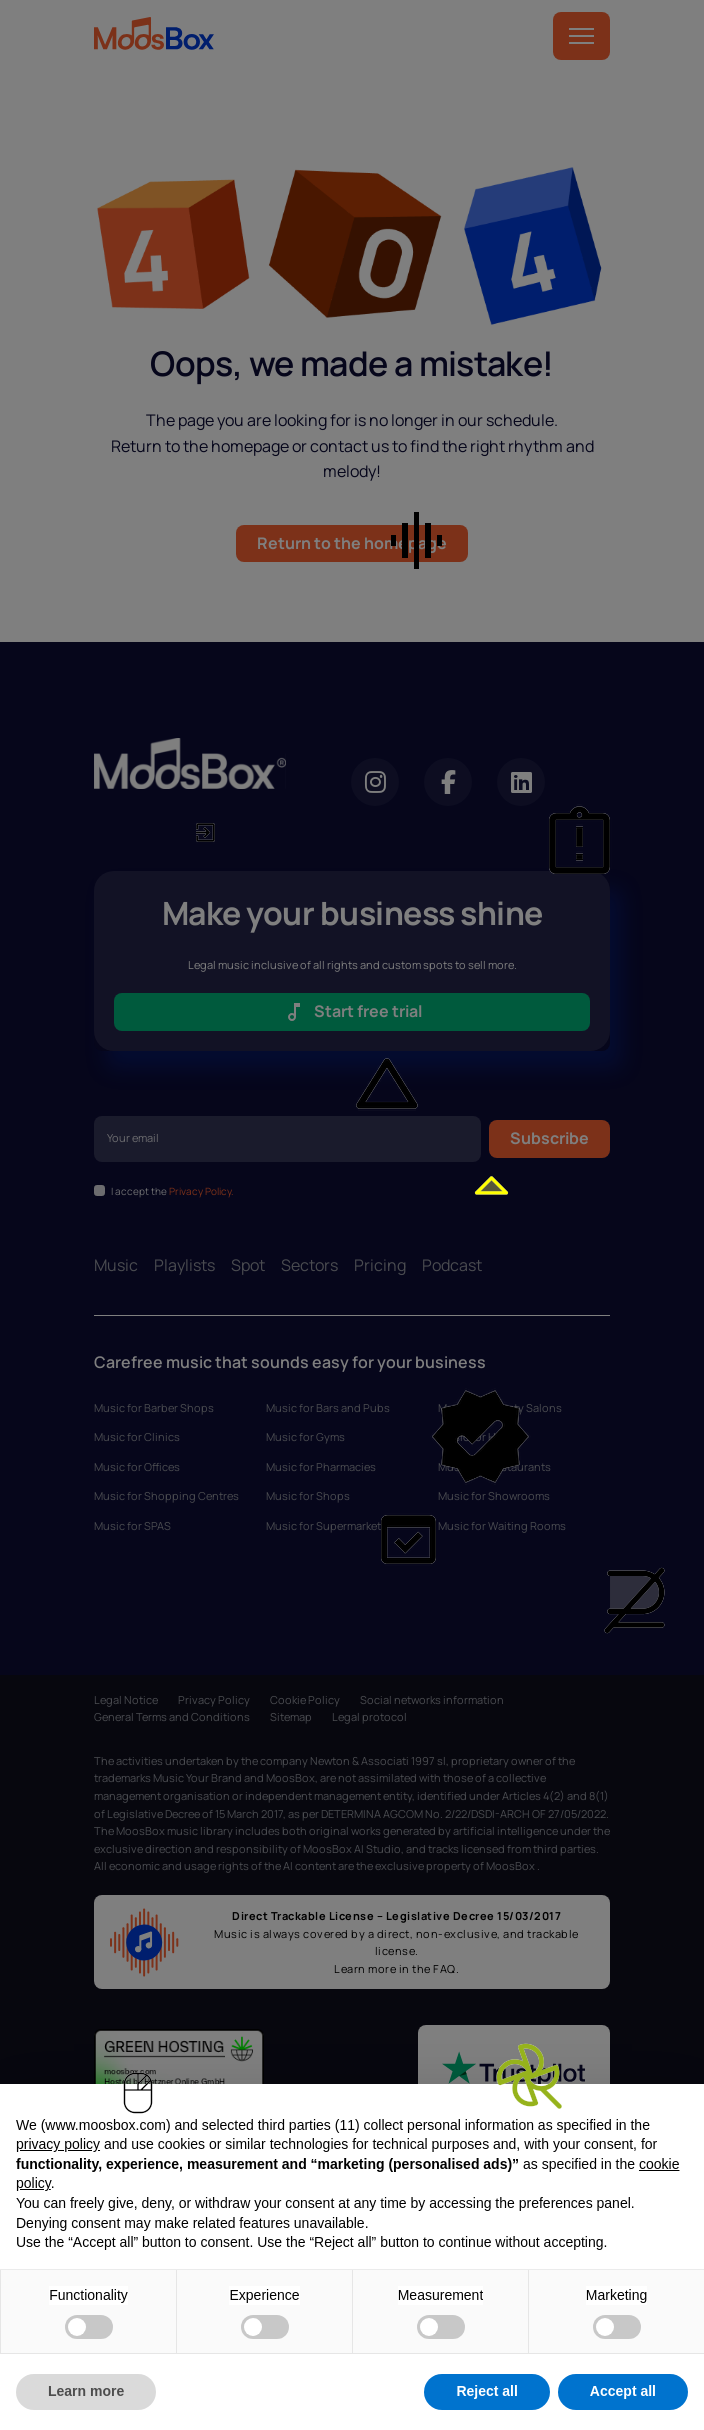 Image resolution: width=704 pixels, height=2430 pixels. I want to click on right-click action indicator, so click(138, 2093).